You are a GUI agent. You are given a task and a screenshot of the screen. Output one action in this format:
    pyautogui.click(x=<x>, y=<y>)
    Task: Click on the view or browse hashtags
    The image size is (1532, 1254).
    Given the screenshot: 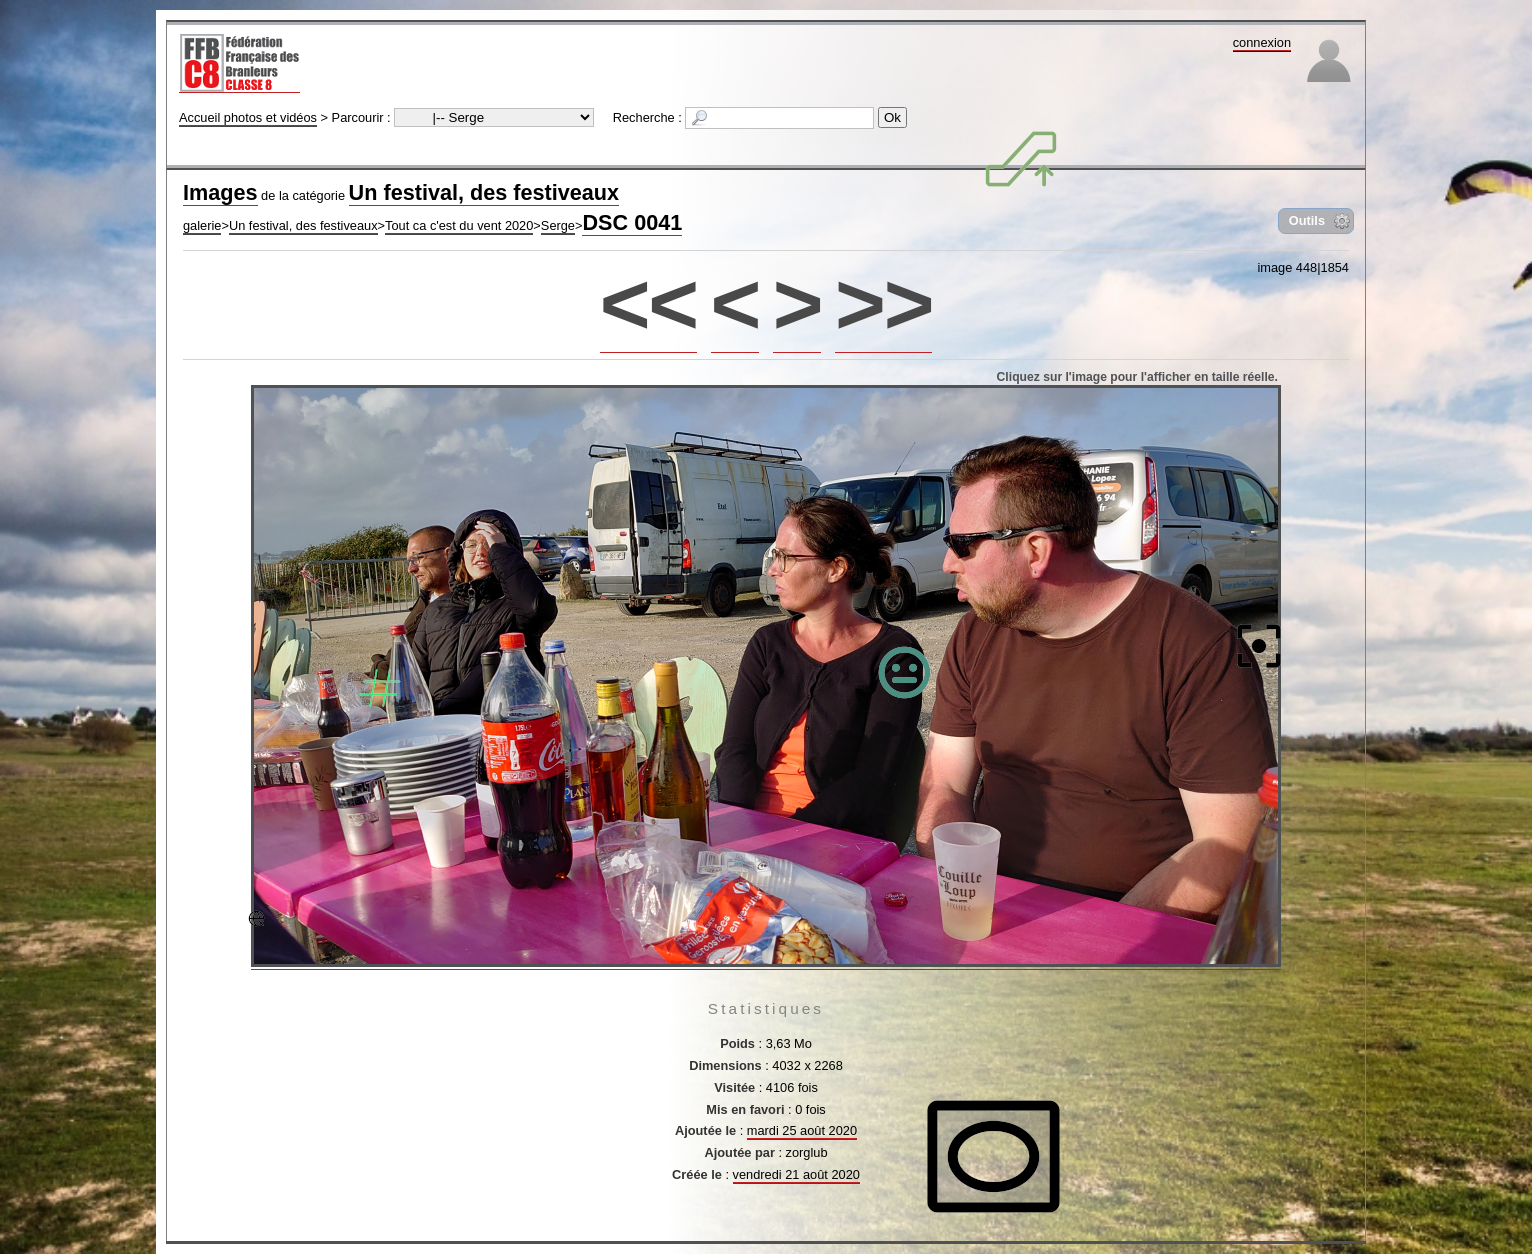 What is the action you would take?
    pyautogui.click(x=380, y=688)
    